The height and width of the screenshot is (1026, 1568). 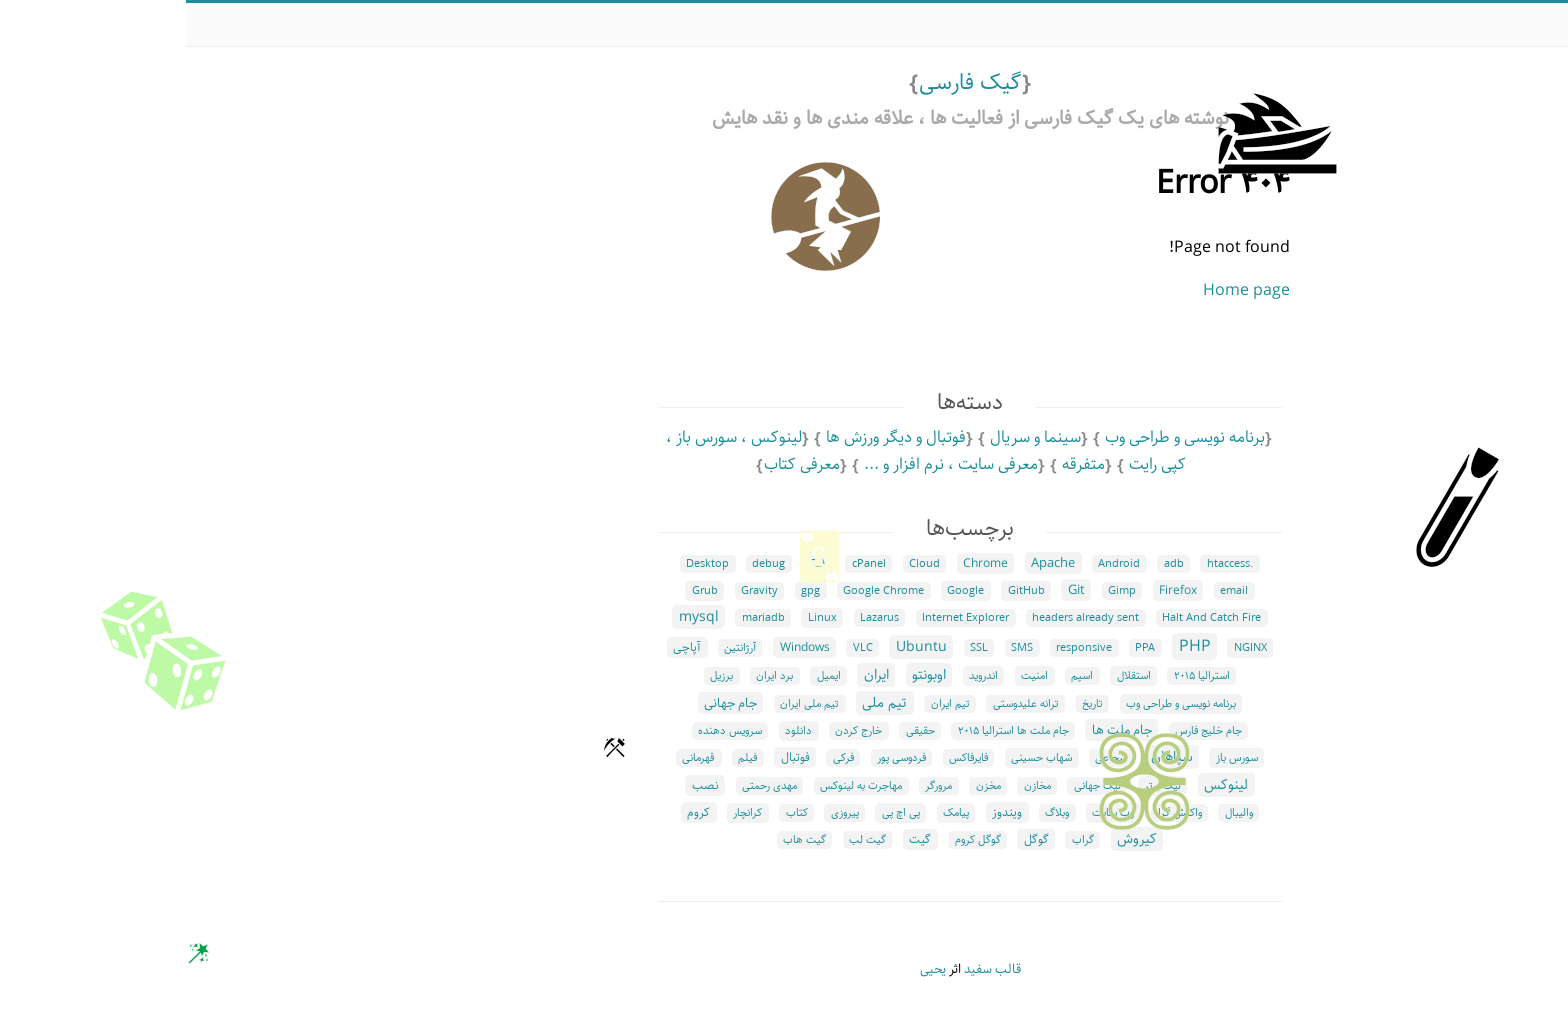 I want to click on collect or store a potion item, so click(x=1455, y=508).